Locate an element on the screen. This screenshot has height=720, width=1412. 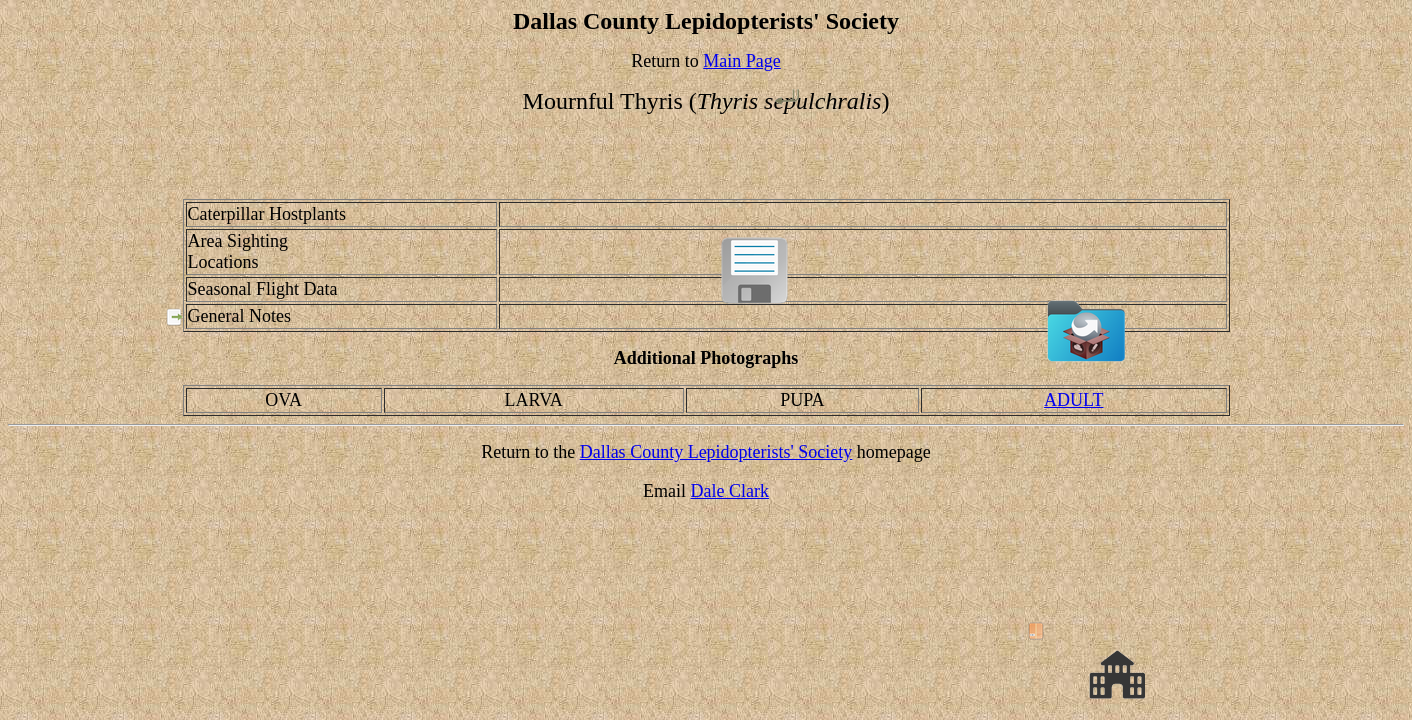
save file or document is located at coordinates (754, 270).